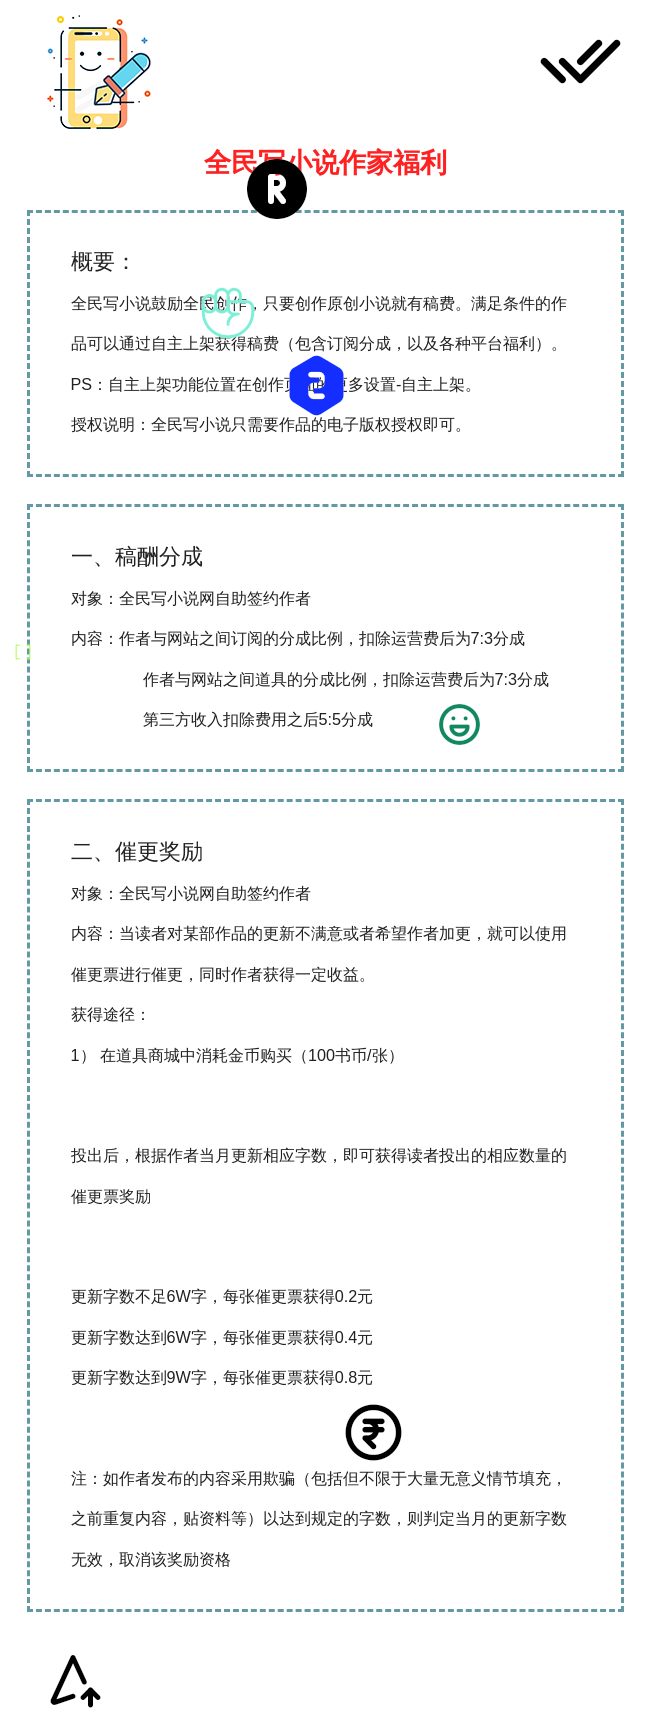 This screenshot has height=1732, width=651. I want to click on indicates a registered trademark symbol, so click(277, 189).